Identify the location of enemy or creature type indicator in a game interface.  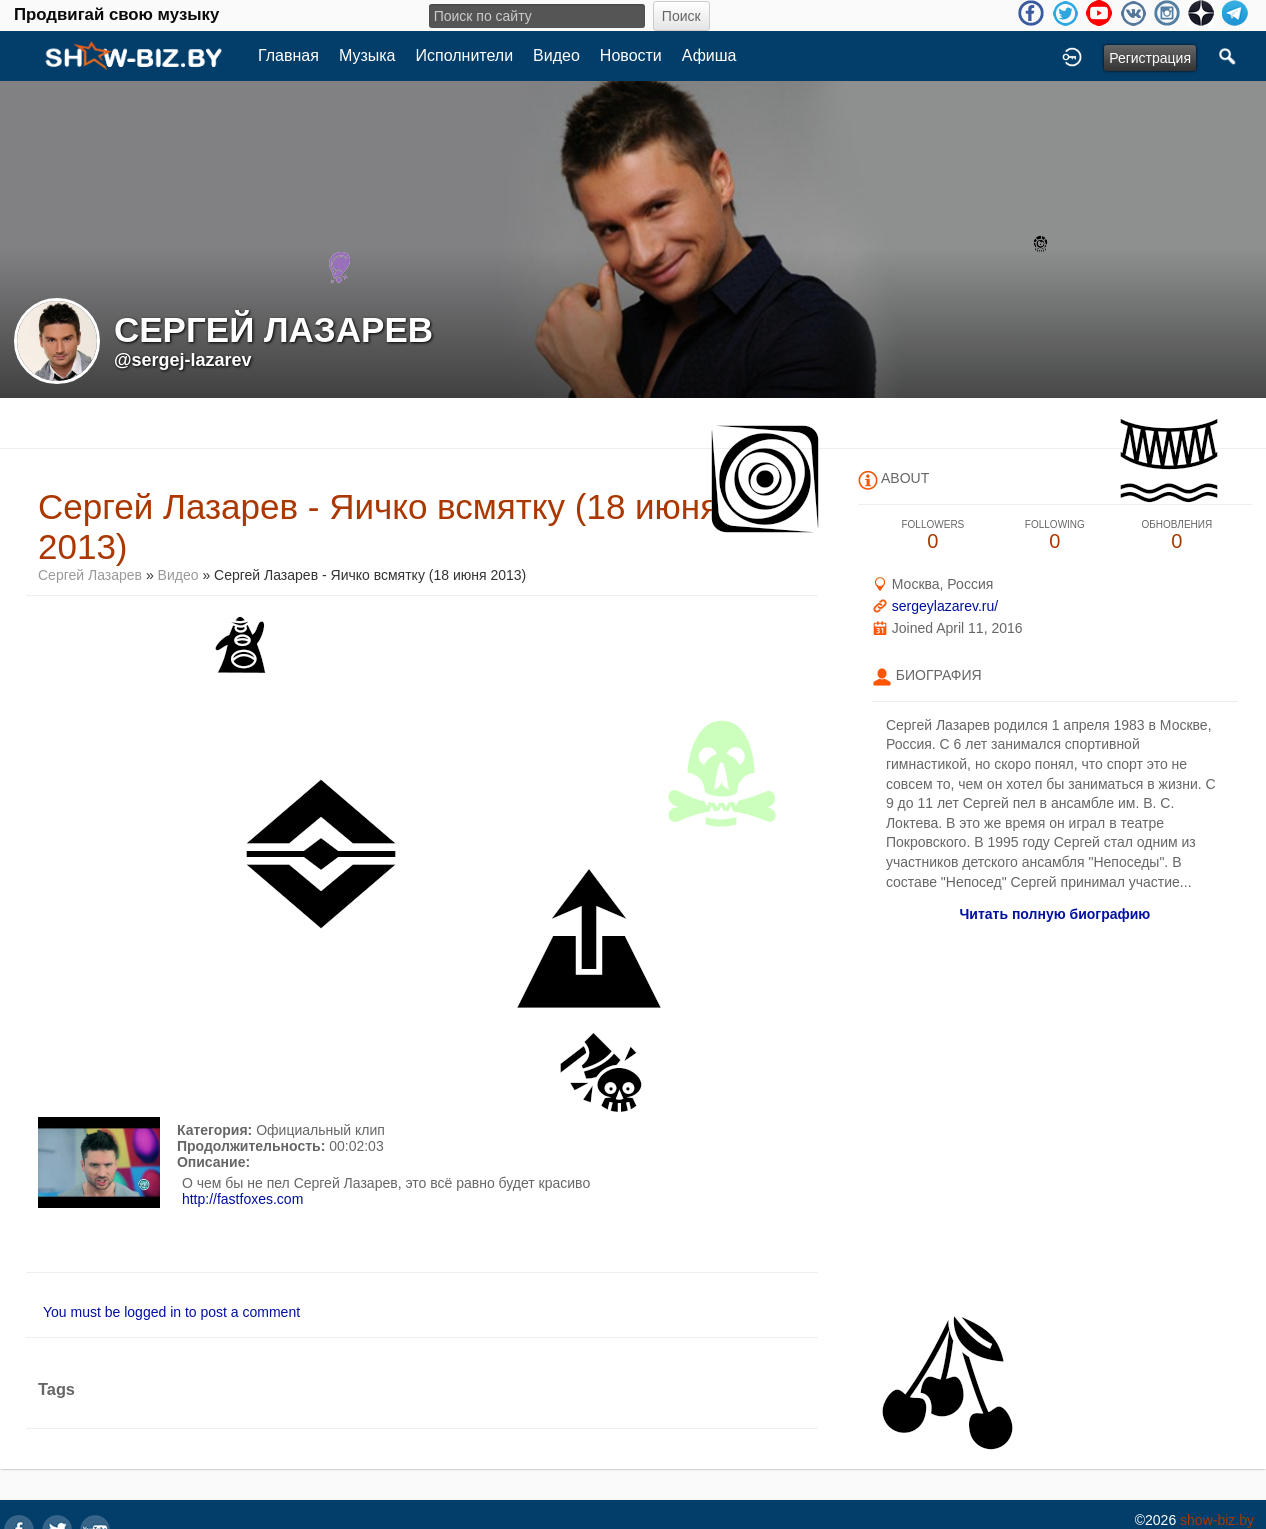
(722, 773).